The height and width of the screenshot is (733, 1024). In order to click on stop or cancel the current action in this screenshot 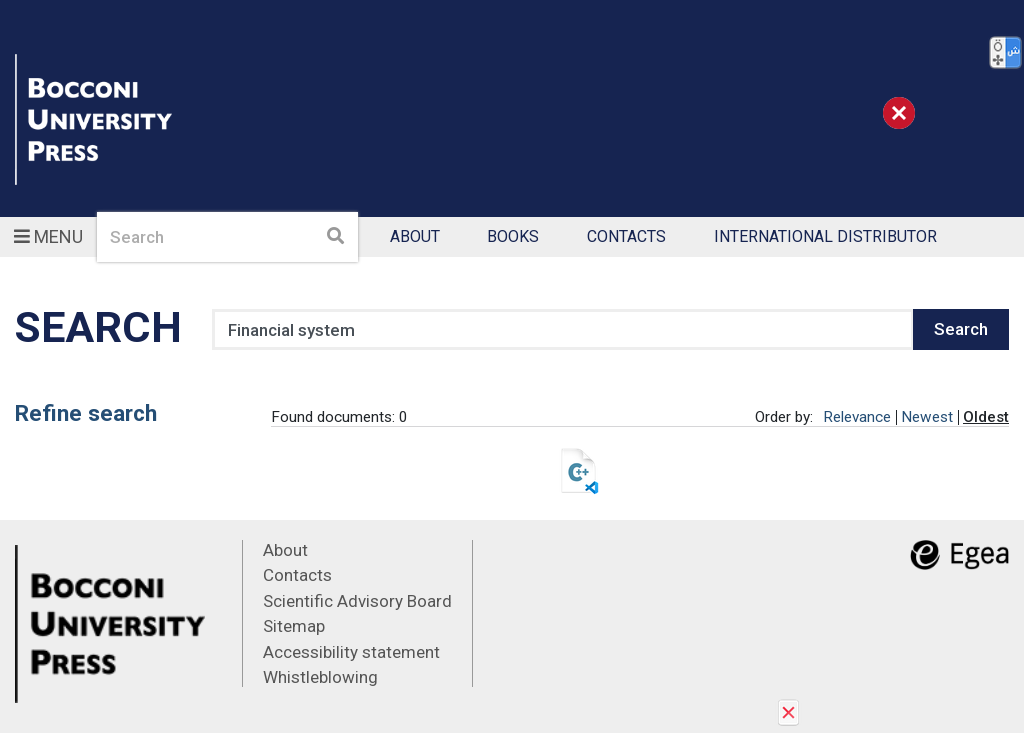, I will do `click(899, 113)`.